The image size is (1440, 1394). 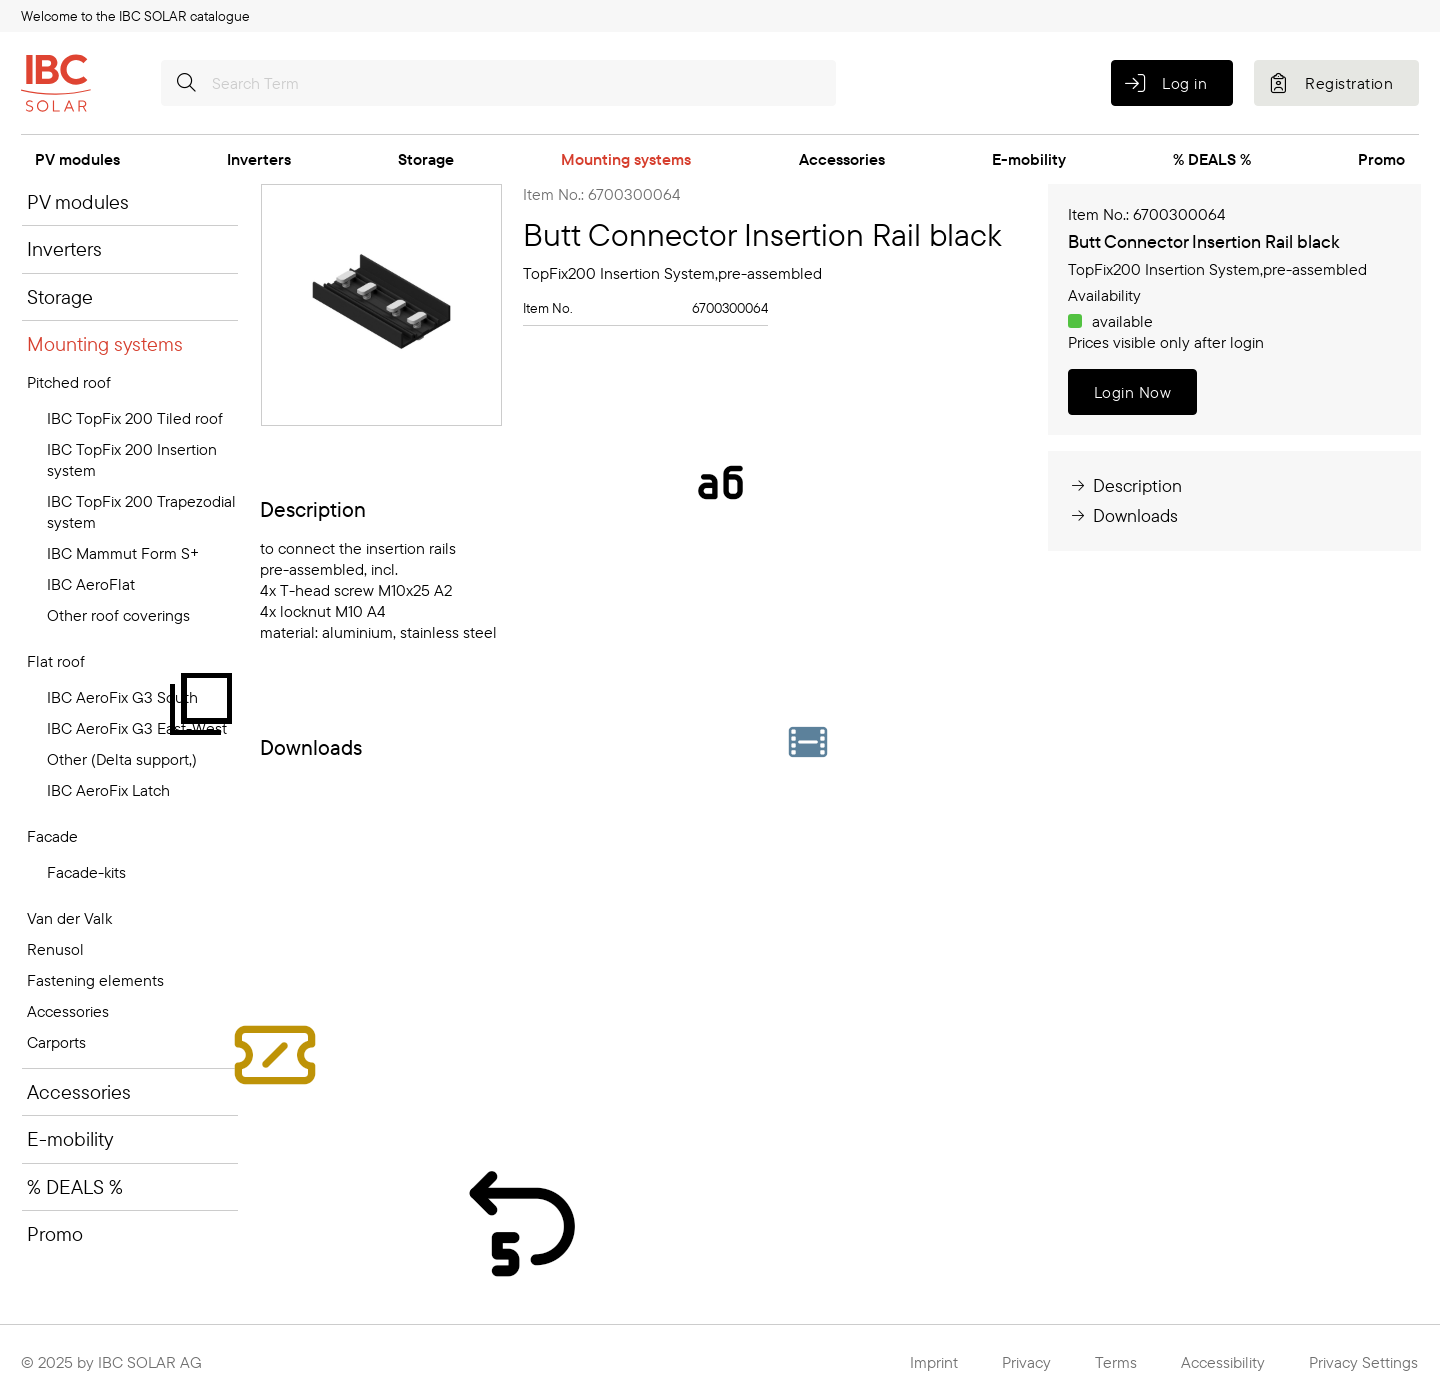 I want to click on rewind media by 5 seconds, so click(x=519, y=1226).